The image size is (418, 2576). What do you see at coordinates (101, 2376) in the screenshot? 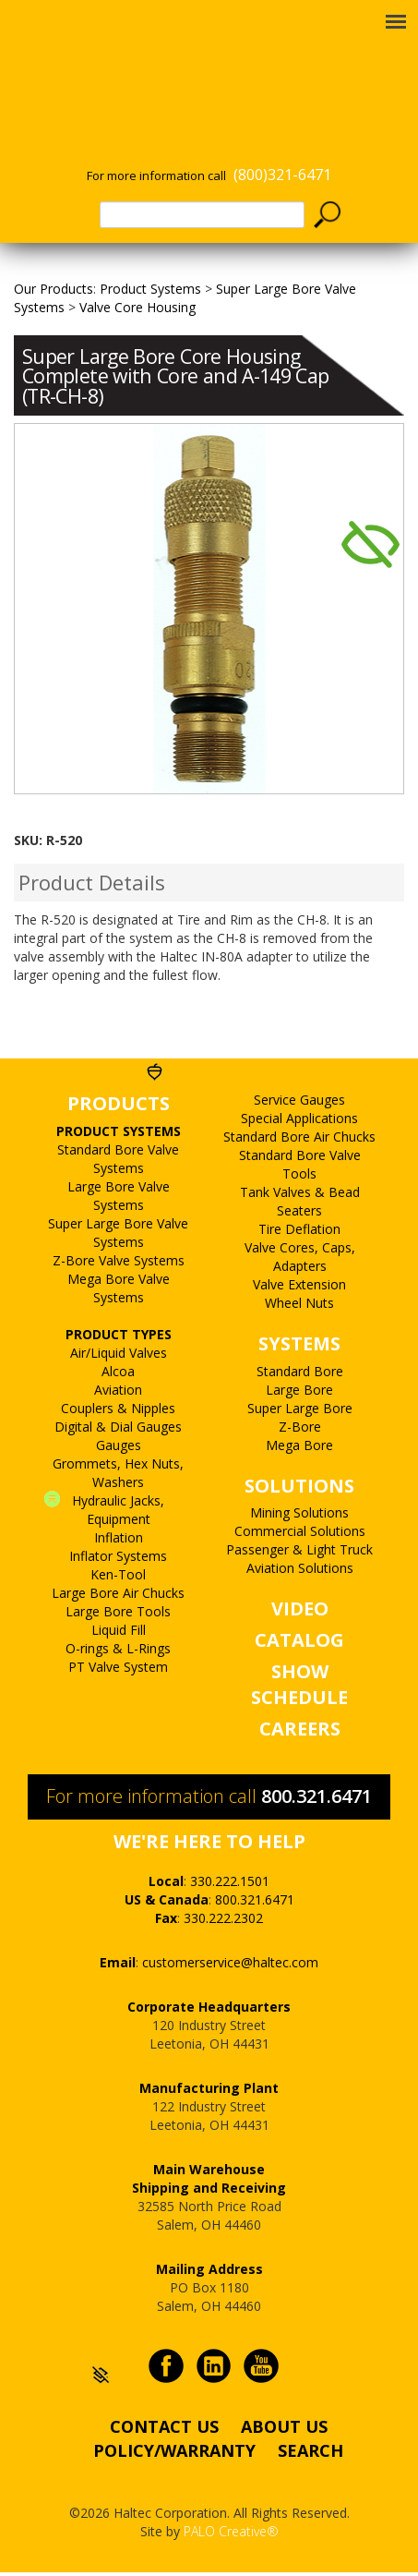
I see `clear all map layers` at bounding box center [101, 2376].